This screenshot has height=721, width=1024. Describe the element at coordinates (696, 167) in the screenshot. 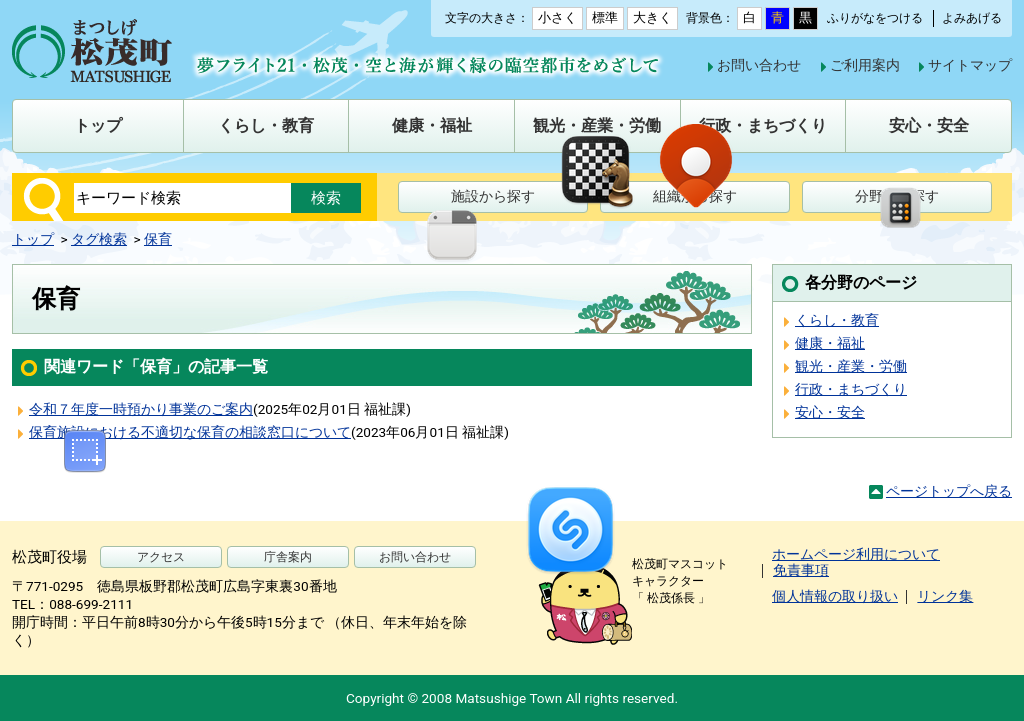

I see `open the maps app` at that location.